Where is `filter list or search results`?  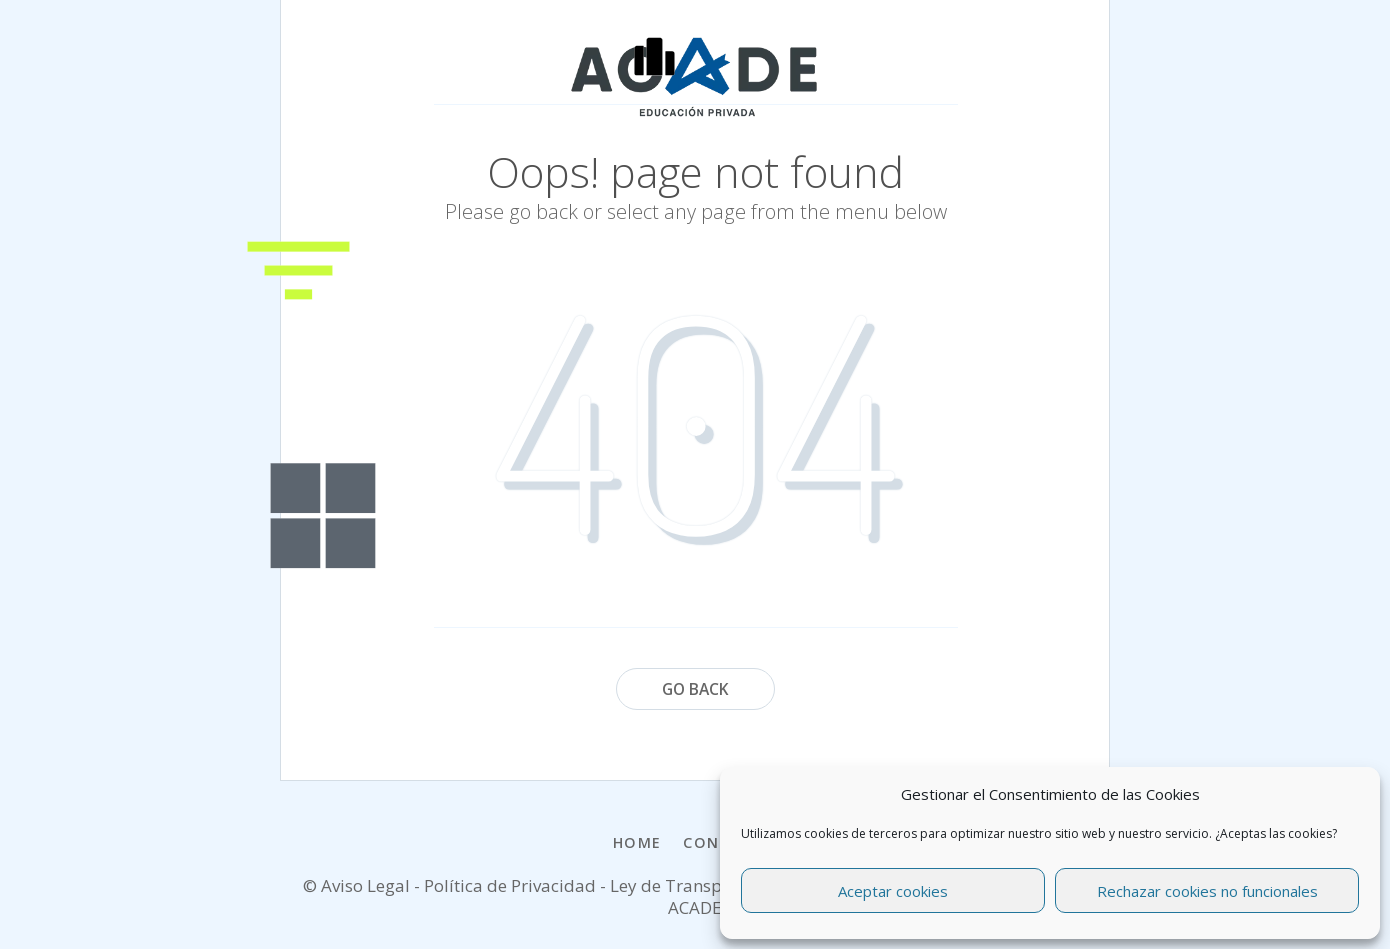 filter list or search results is located at coordinates (298, 270).